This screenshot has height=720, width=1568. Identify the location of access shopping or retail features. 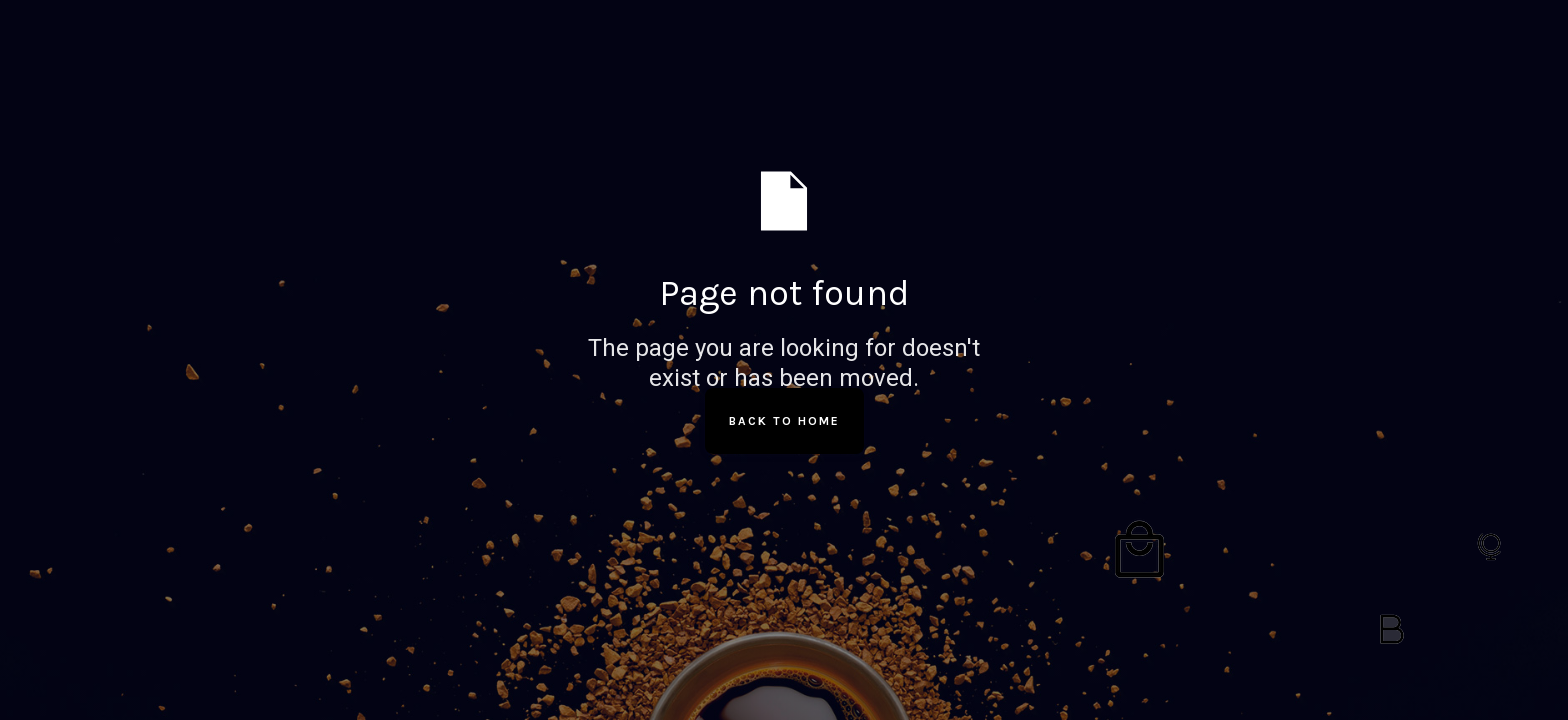
(1139, 550).